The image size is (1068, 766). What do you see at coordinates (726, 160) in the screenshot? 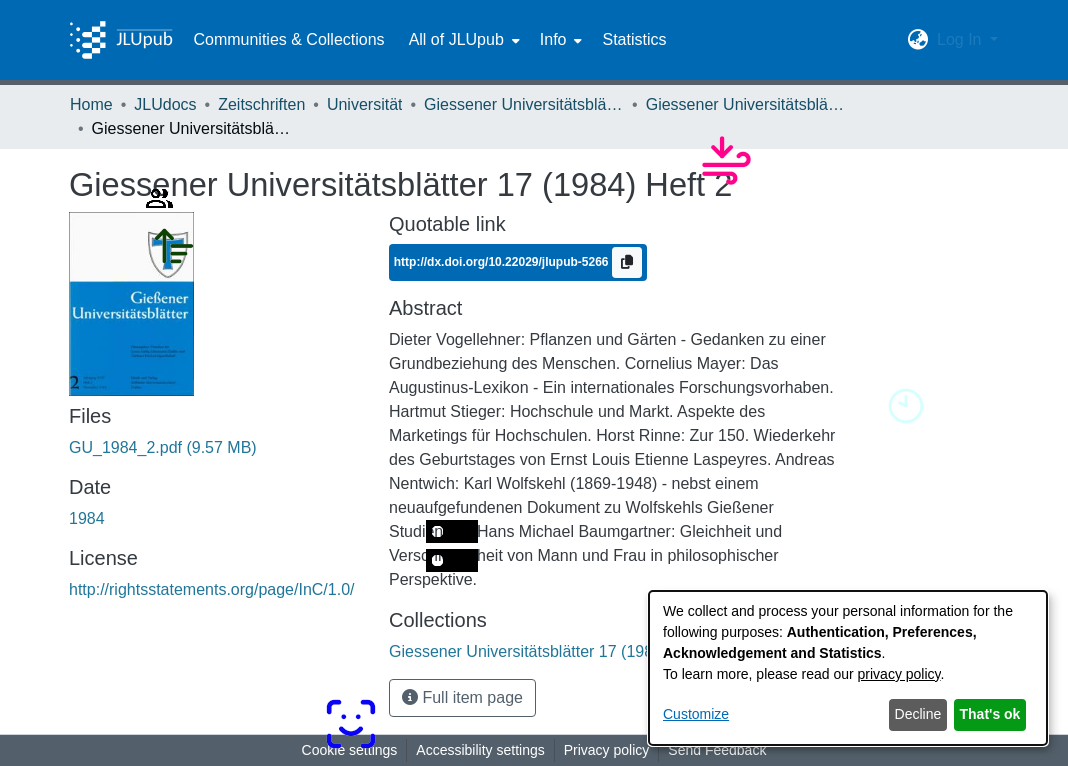
I see `indicates wind direction moving downward` at bounding box center [726, 160].